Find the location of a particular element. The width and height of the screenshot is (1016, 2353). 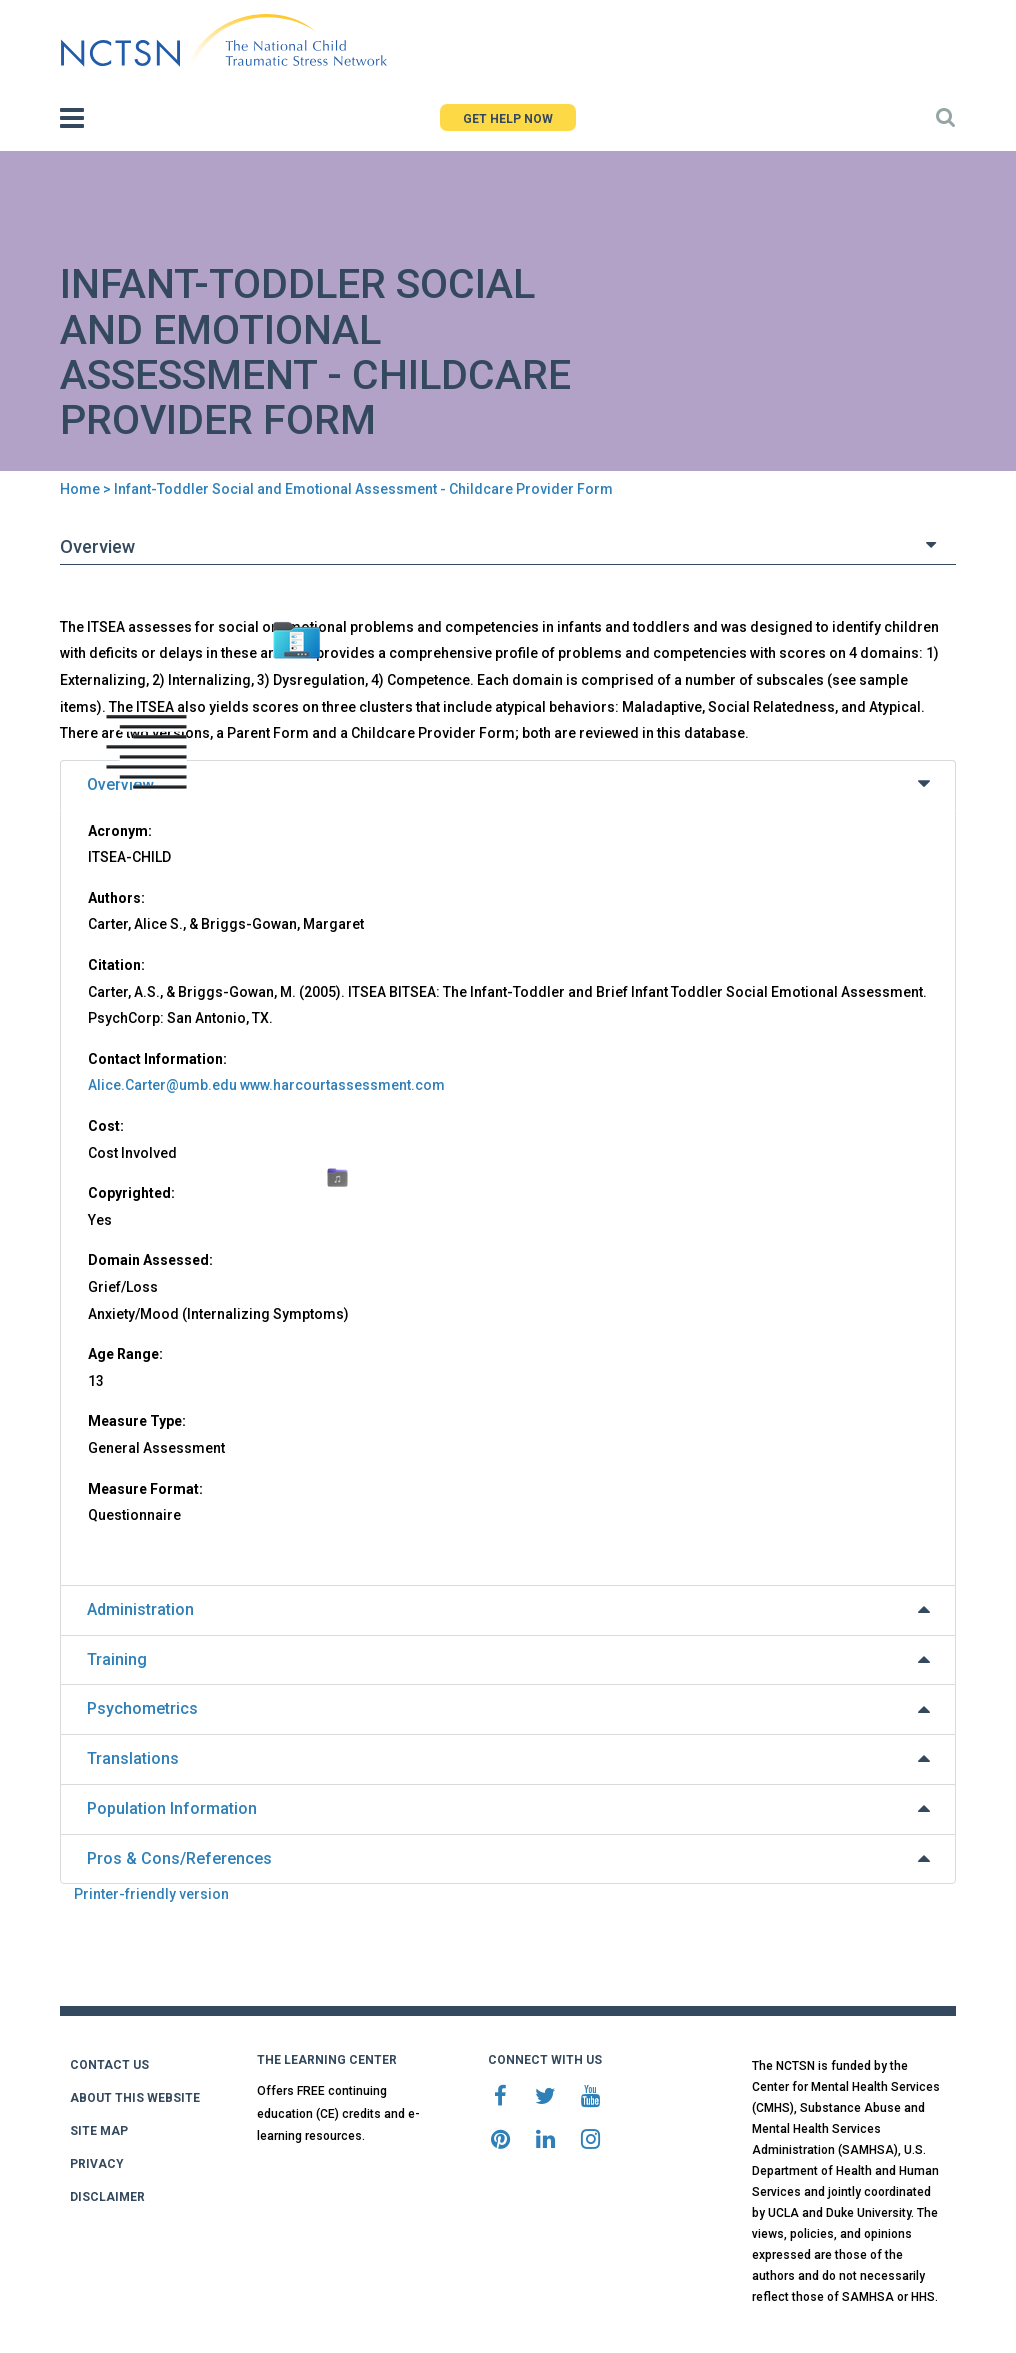

align text to the right margin is located at coordinates (146, 753).